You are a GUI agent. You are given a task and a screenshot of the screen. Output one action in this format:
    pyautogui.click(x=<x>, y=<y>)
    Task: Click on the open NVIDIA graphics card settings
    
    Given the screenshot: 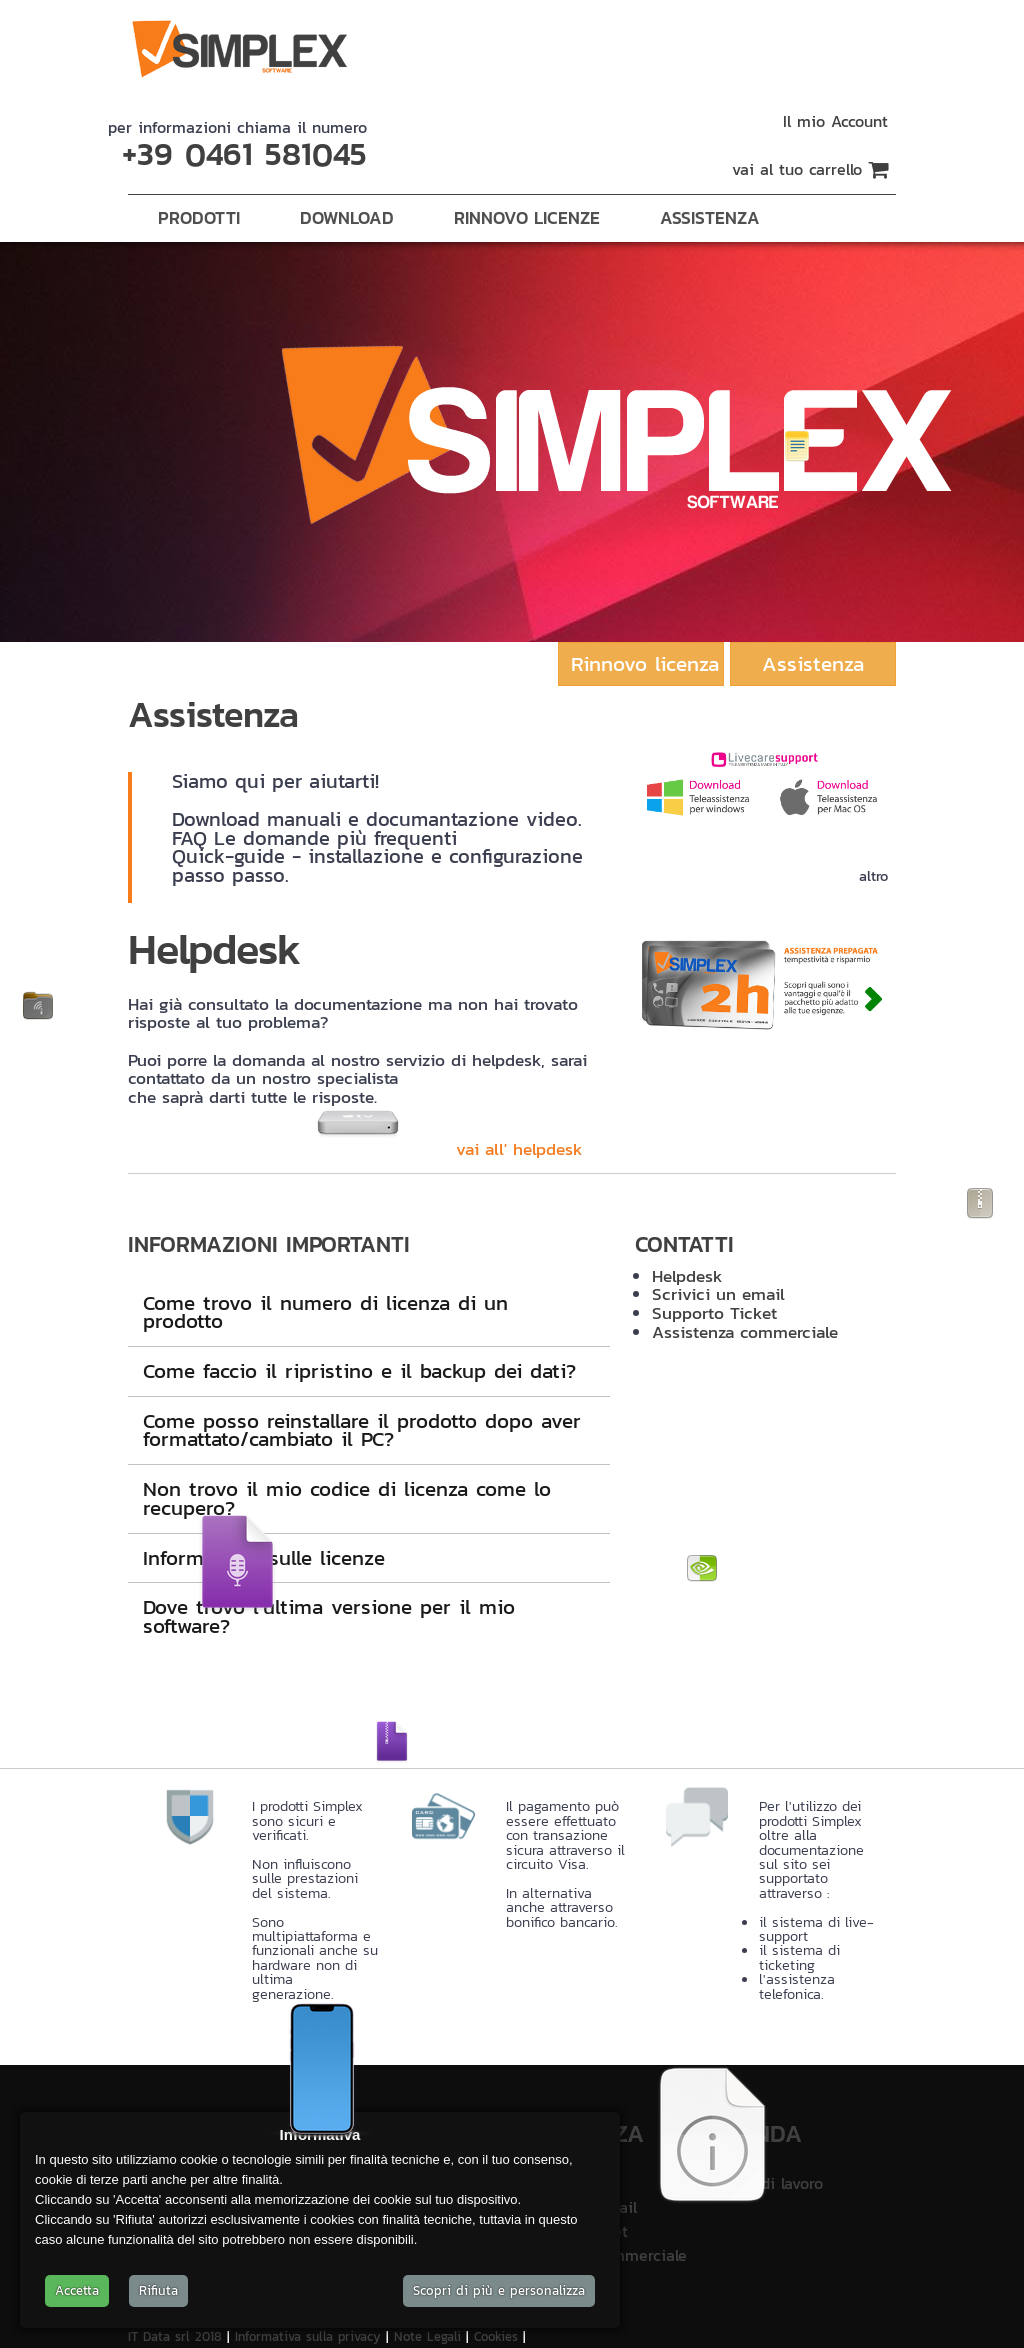 What is the action you would take?
    pyautogui.click(x=702, y=1568)
    